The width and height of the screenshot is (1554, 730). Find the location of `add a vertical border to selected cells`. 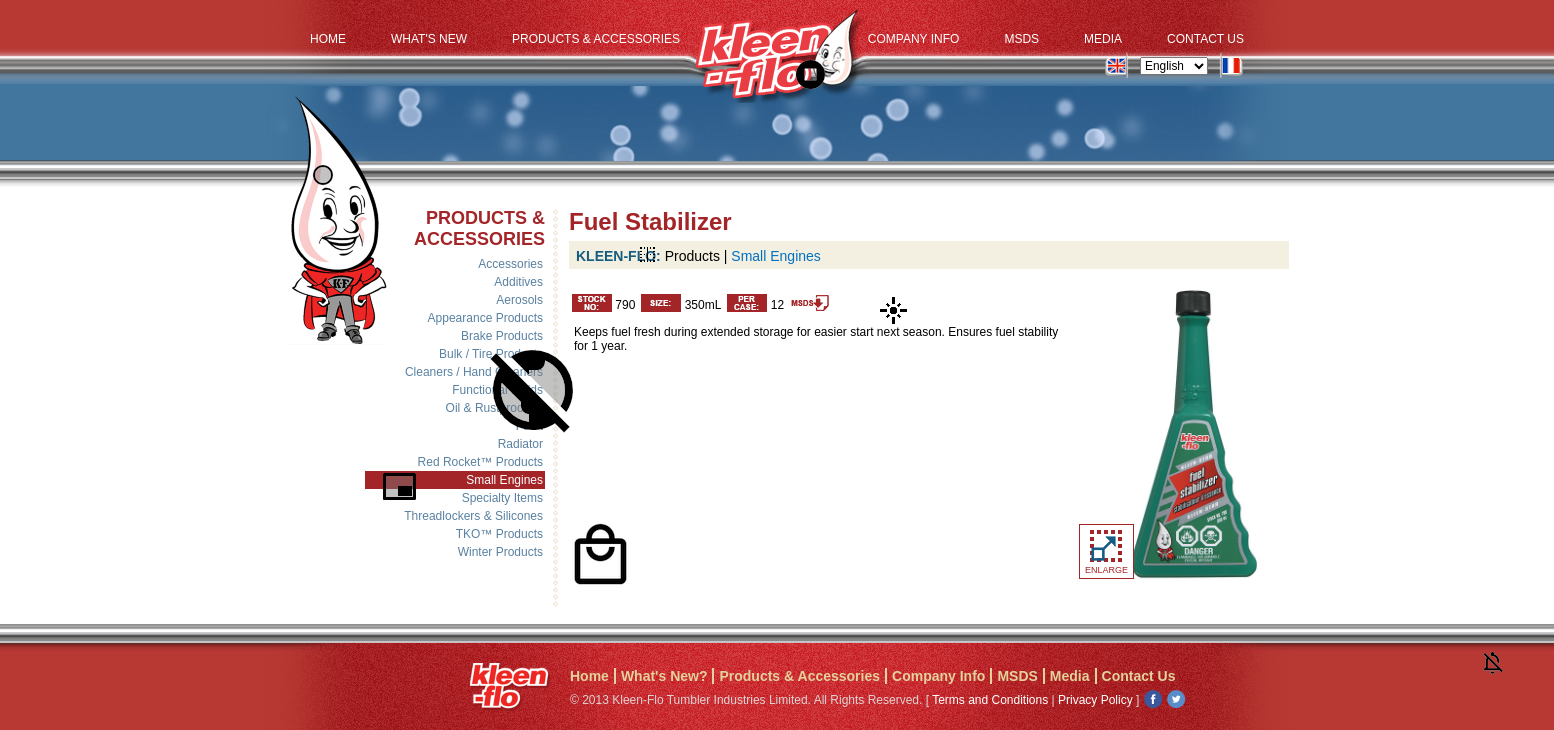

add a vertical border to selected cells is located at coordinates (647, 254).